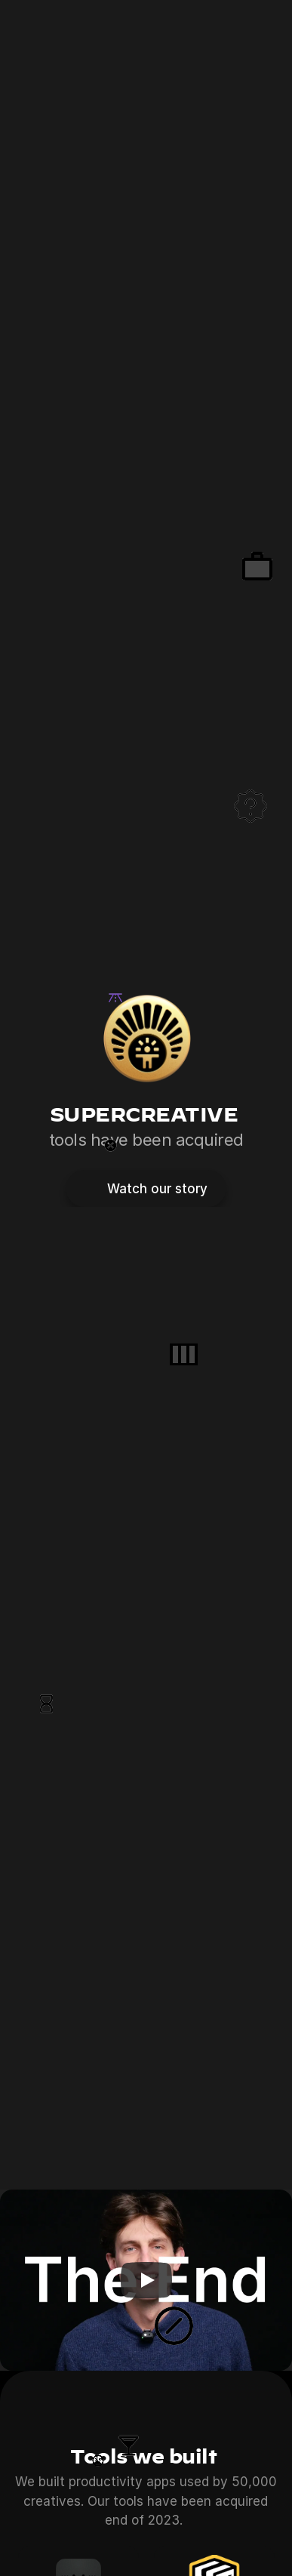  I want to click on view directions or navigation route, so click(115, 998).